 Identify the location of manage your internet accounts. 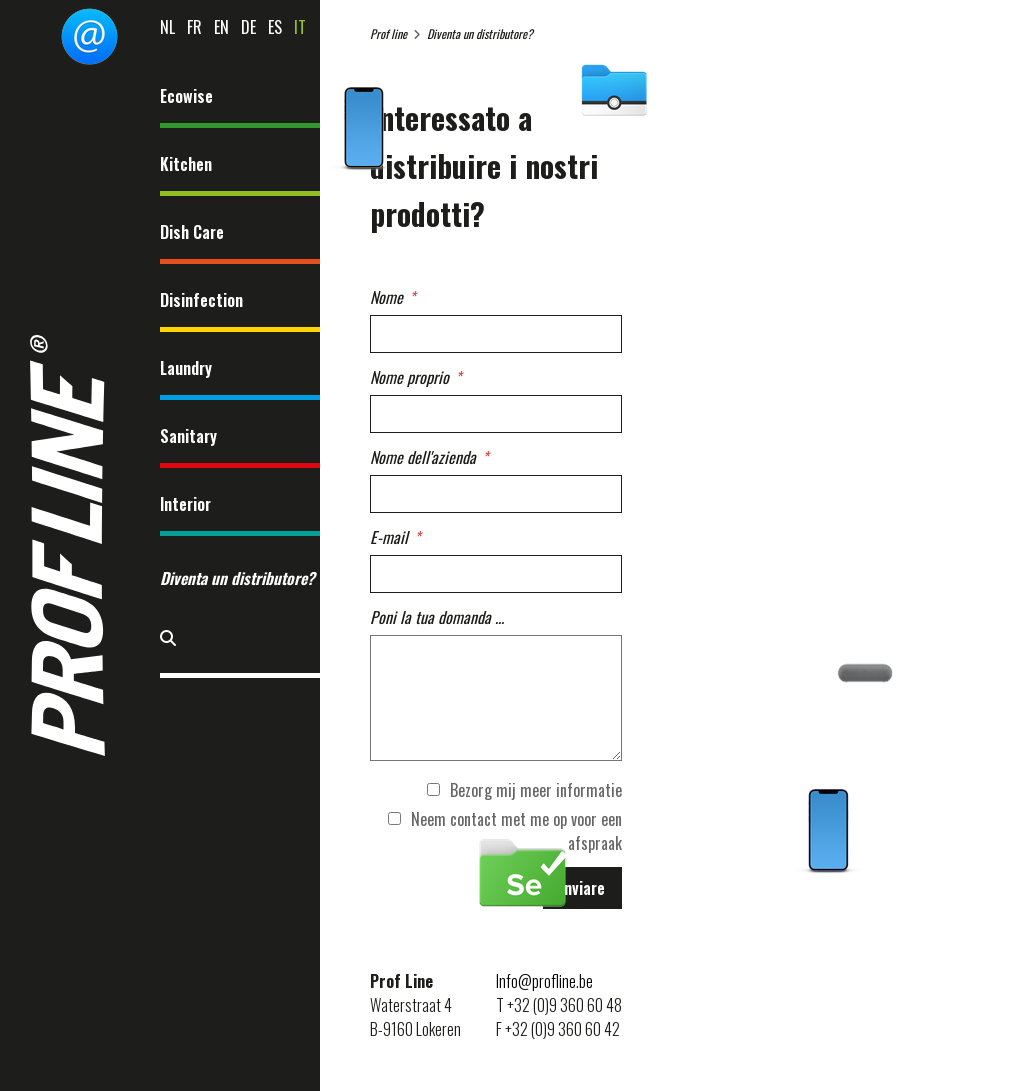
(89, 36).